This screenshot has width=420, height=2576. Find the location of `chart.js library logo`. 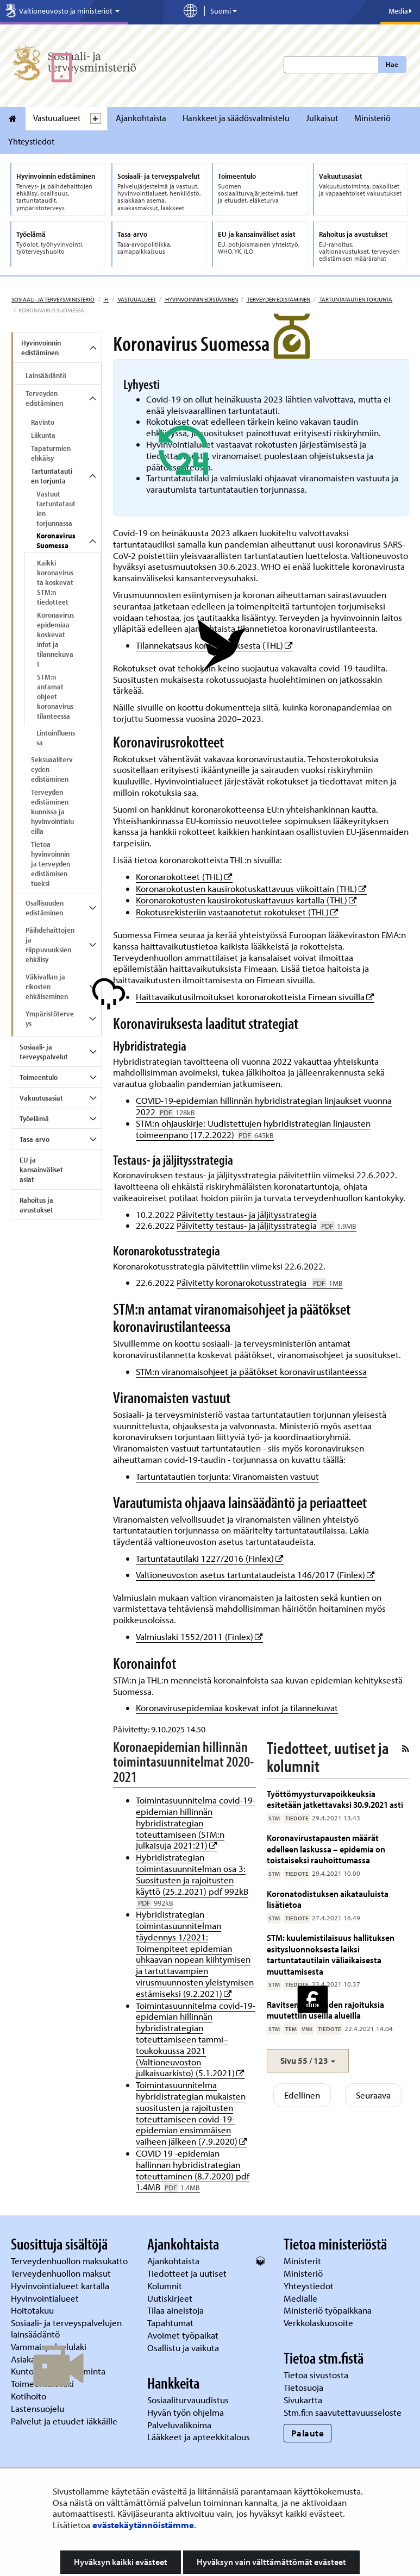

chart.js library logo is located at coordinates (260, 2261).